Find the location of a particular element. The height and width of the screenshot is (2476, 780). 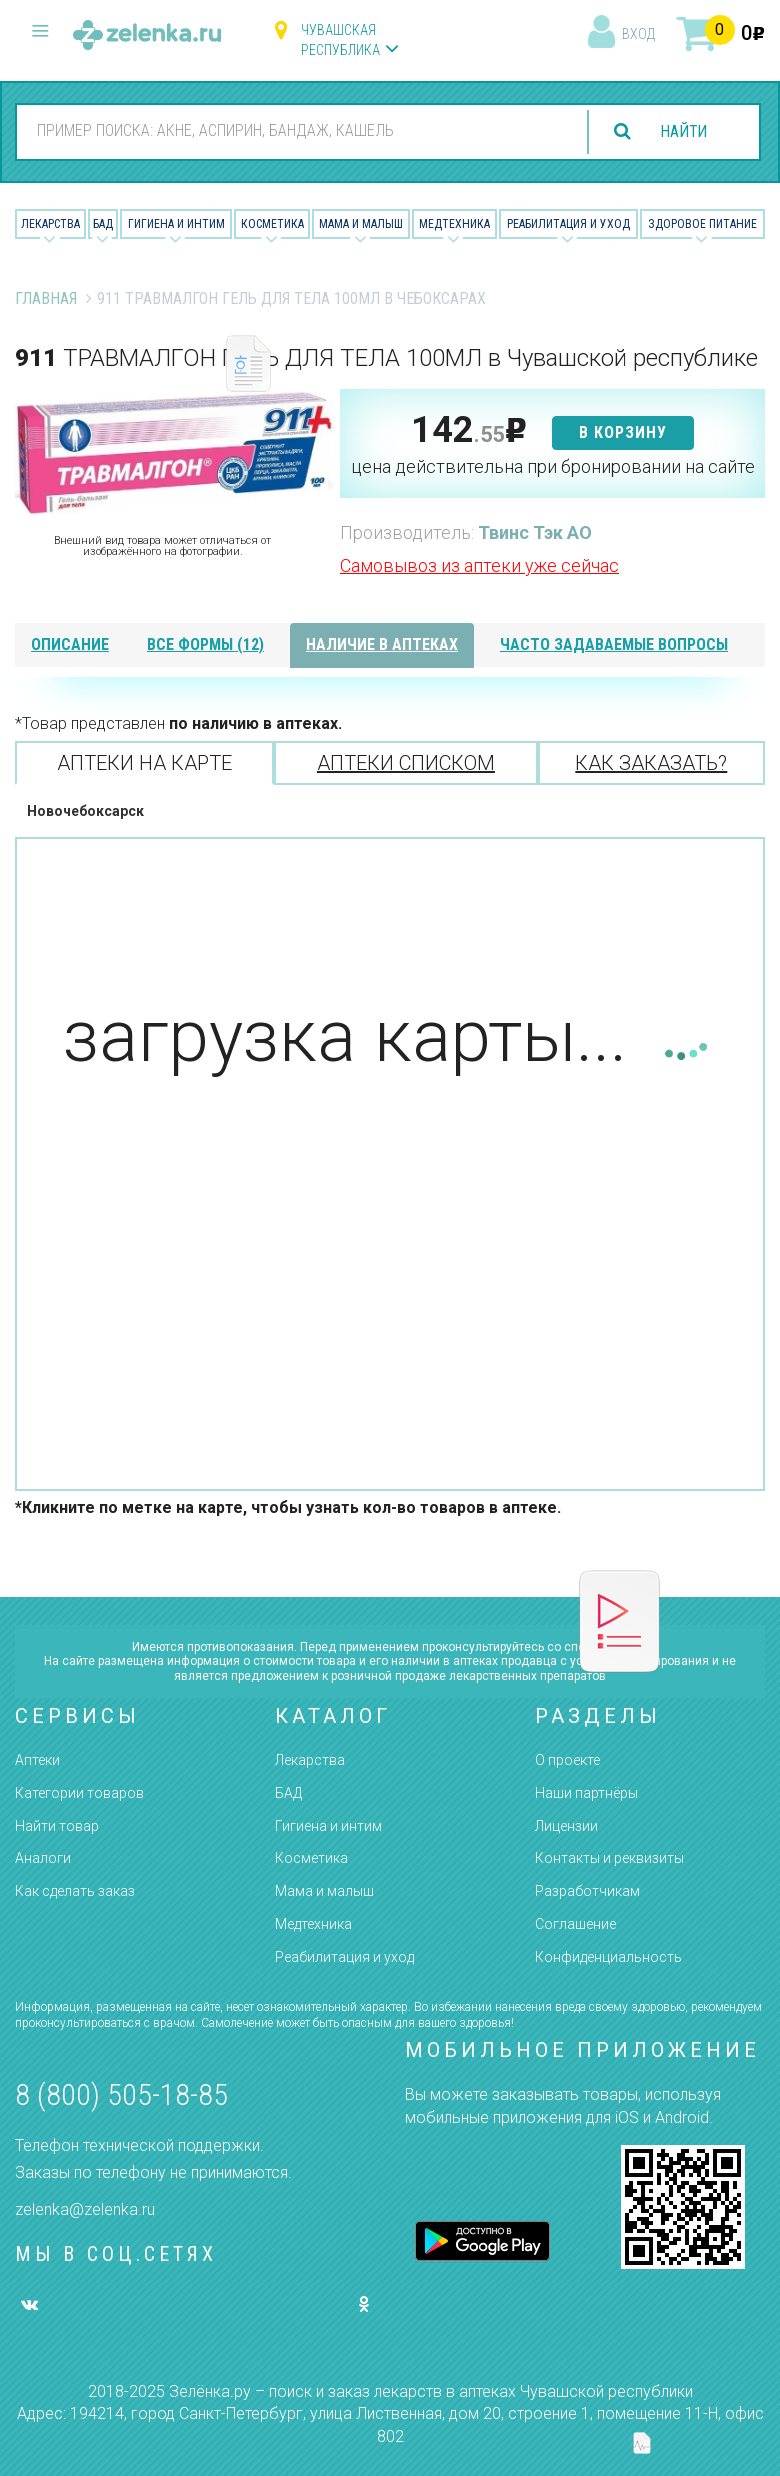

audio playlist file (.scpls format) is located at coordinates (619, 1621).